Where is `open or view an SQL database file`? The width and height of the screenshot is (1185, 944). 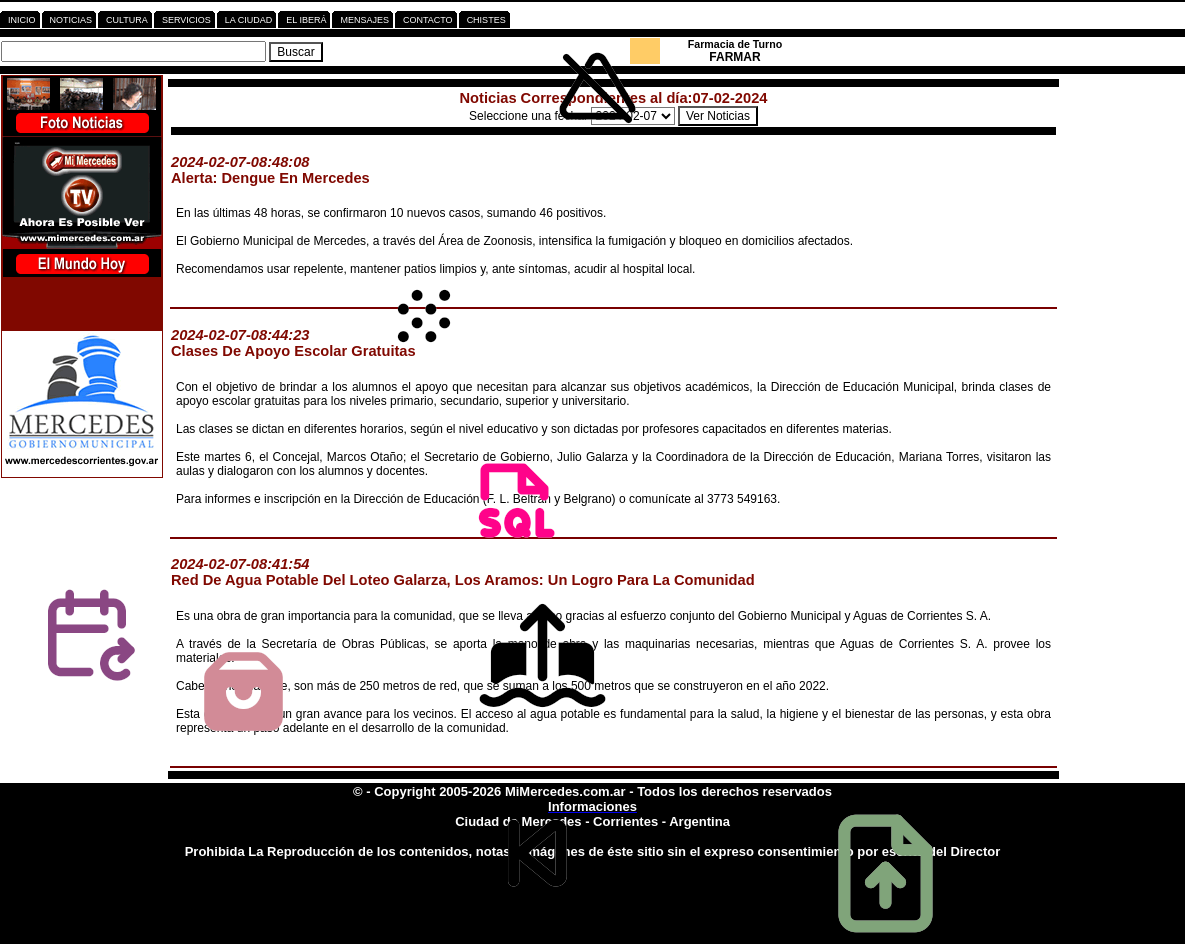
open or view an SQL database file is located at coordinates (514, 503).